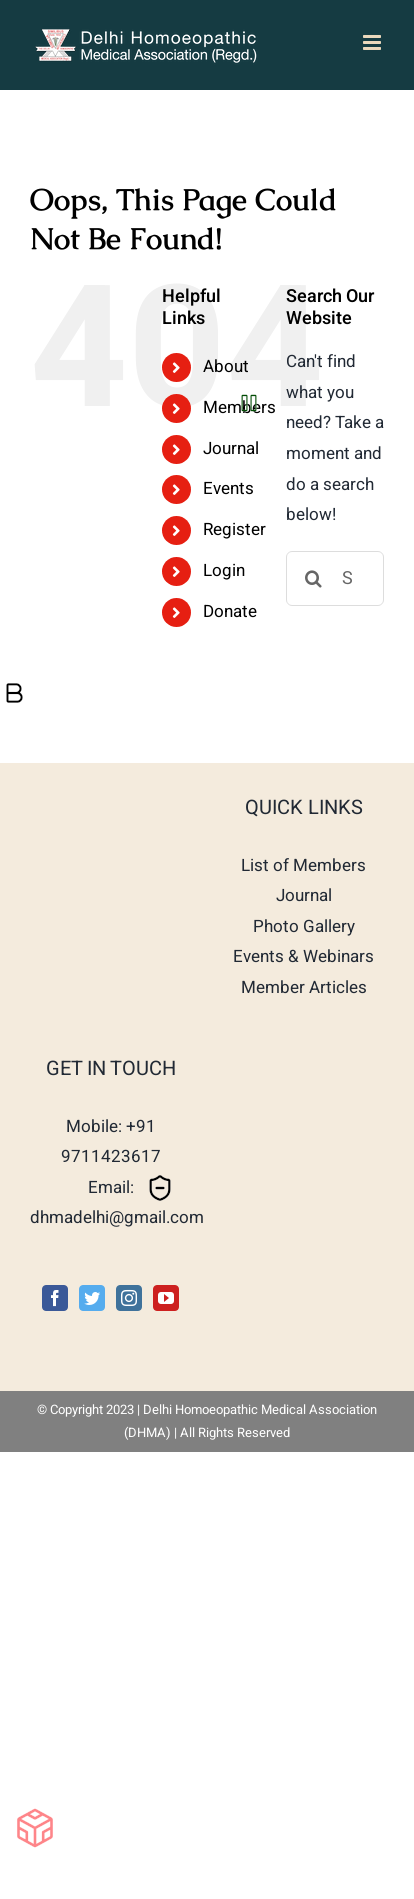  Describe the element at coordinates (160, 1188) in the screenshot. I see `remove or reduce security protection` at that location.